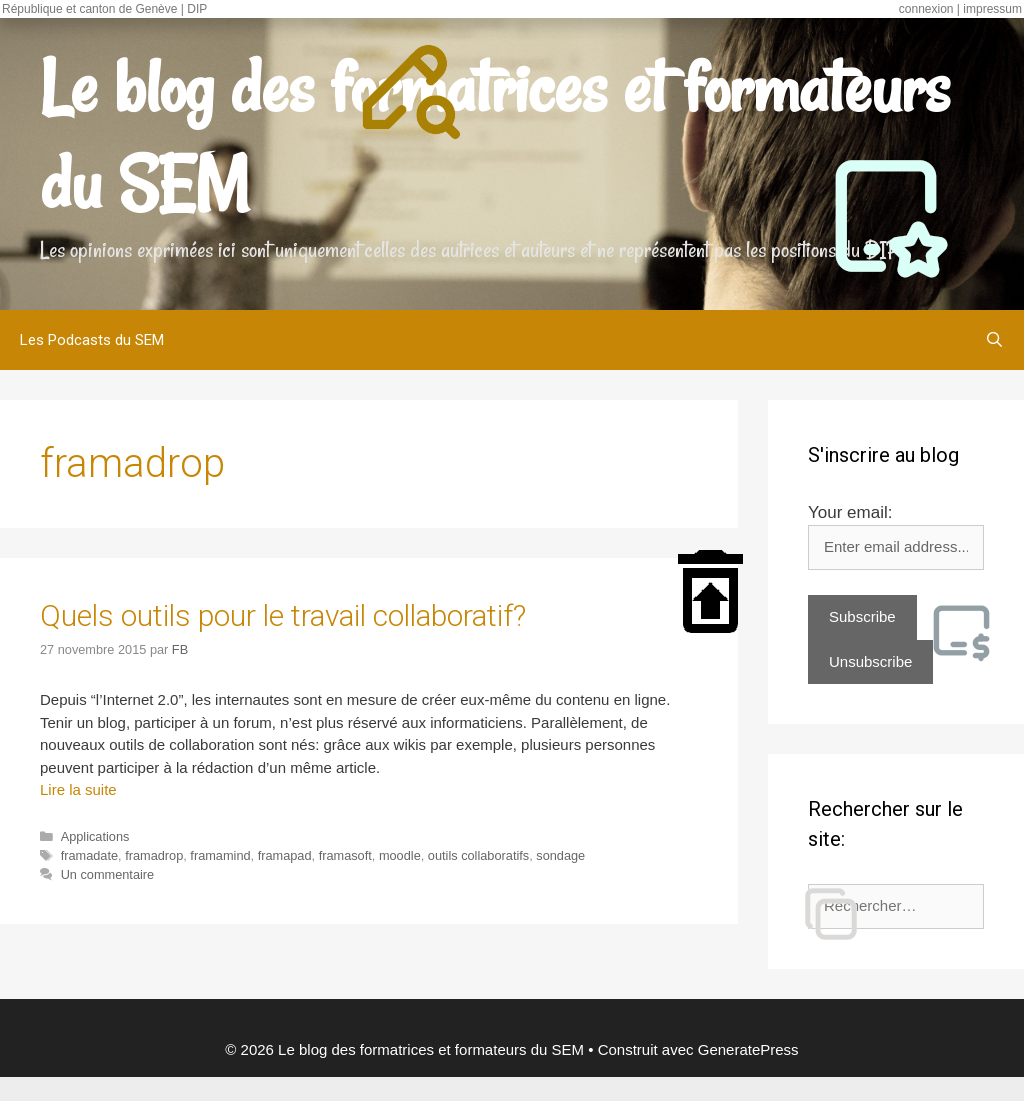  I want to click on mark this iPad as a favorite device, so click(886, 216).